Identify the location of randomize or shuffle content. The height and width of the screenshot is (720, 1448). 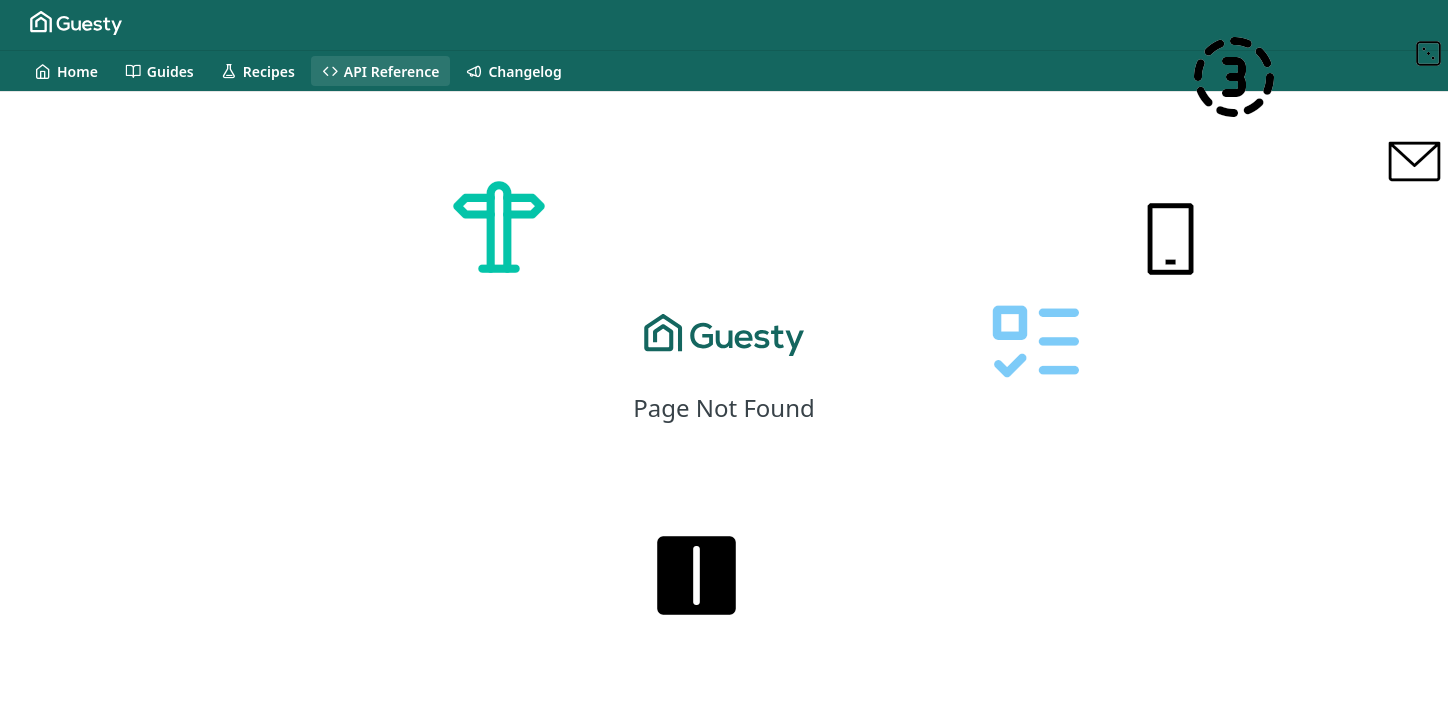
(1428, 53).